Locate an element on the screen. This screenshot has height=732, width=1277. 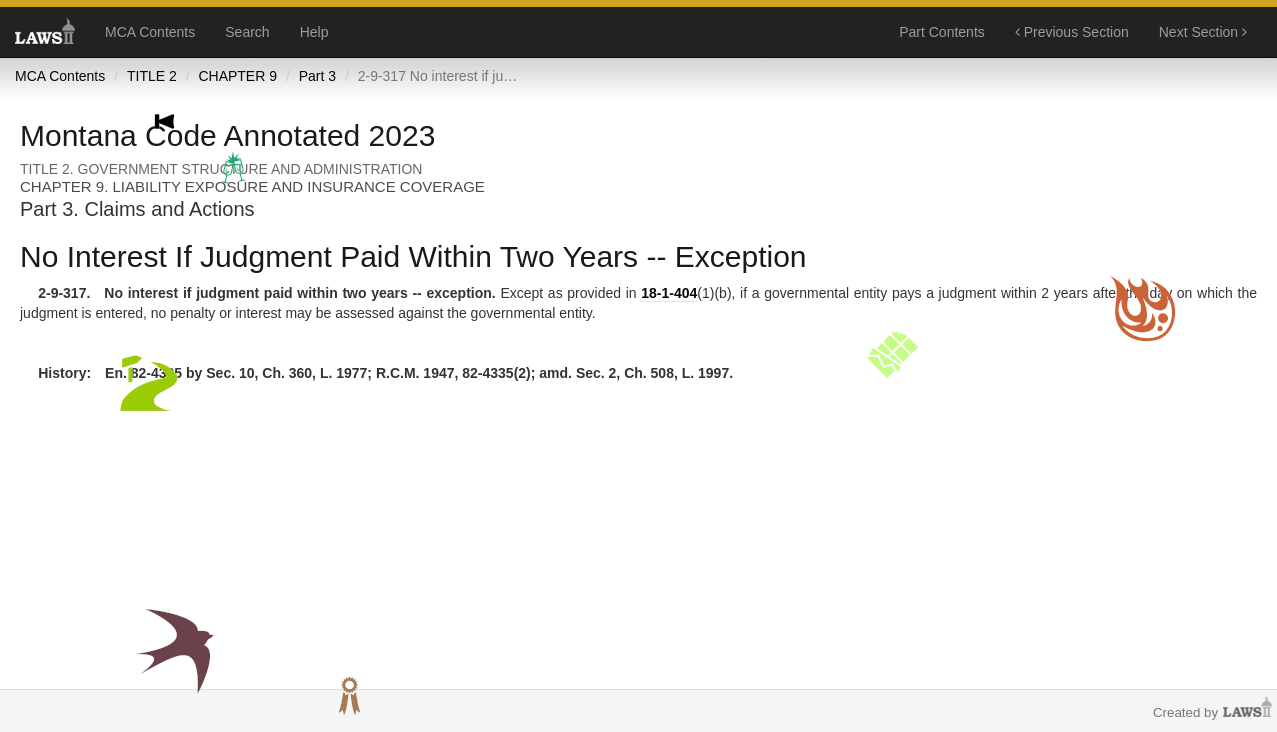
swallow bird icon for nature or wildlife category is located at coordinates (174, 651).